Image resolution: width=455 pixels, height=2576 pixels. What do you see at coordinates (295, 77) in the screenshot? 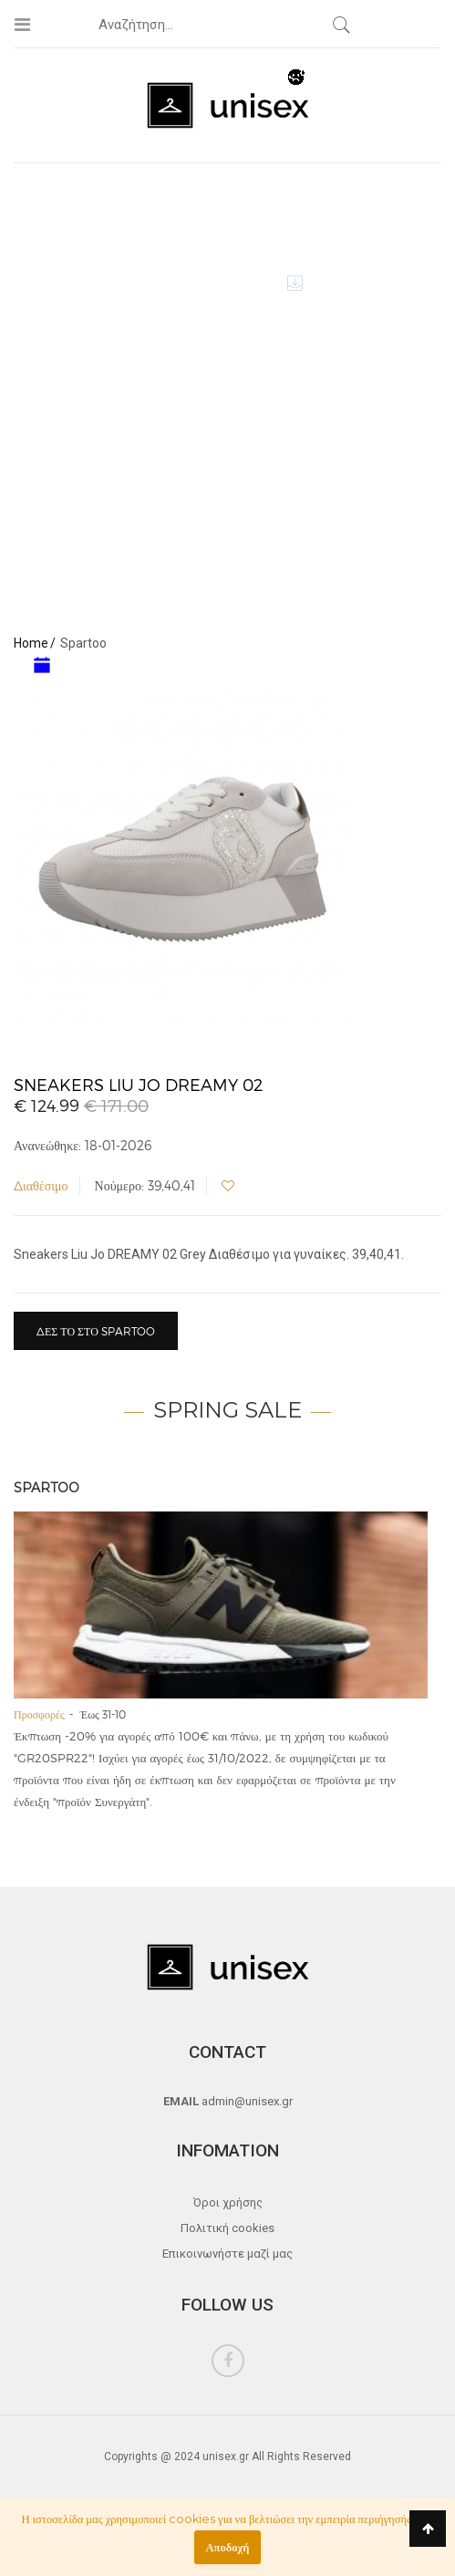
I see `report feeling unwell or sick` at bounding box center [295, 77].